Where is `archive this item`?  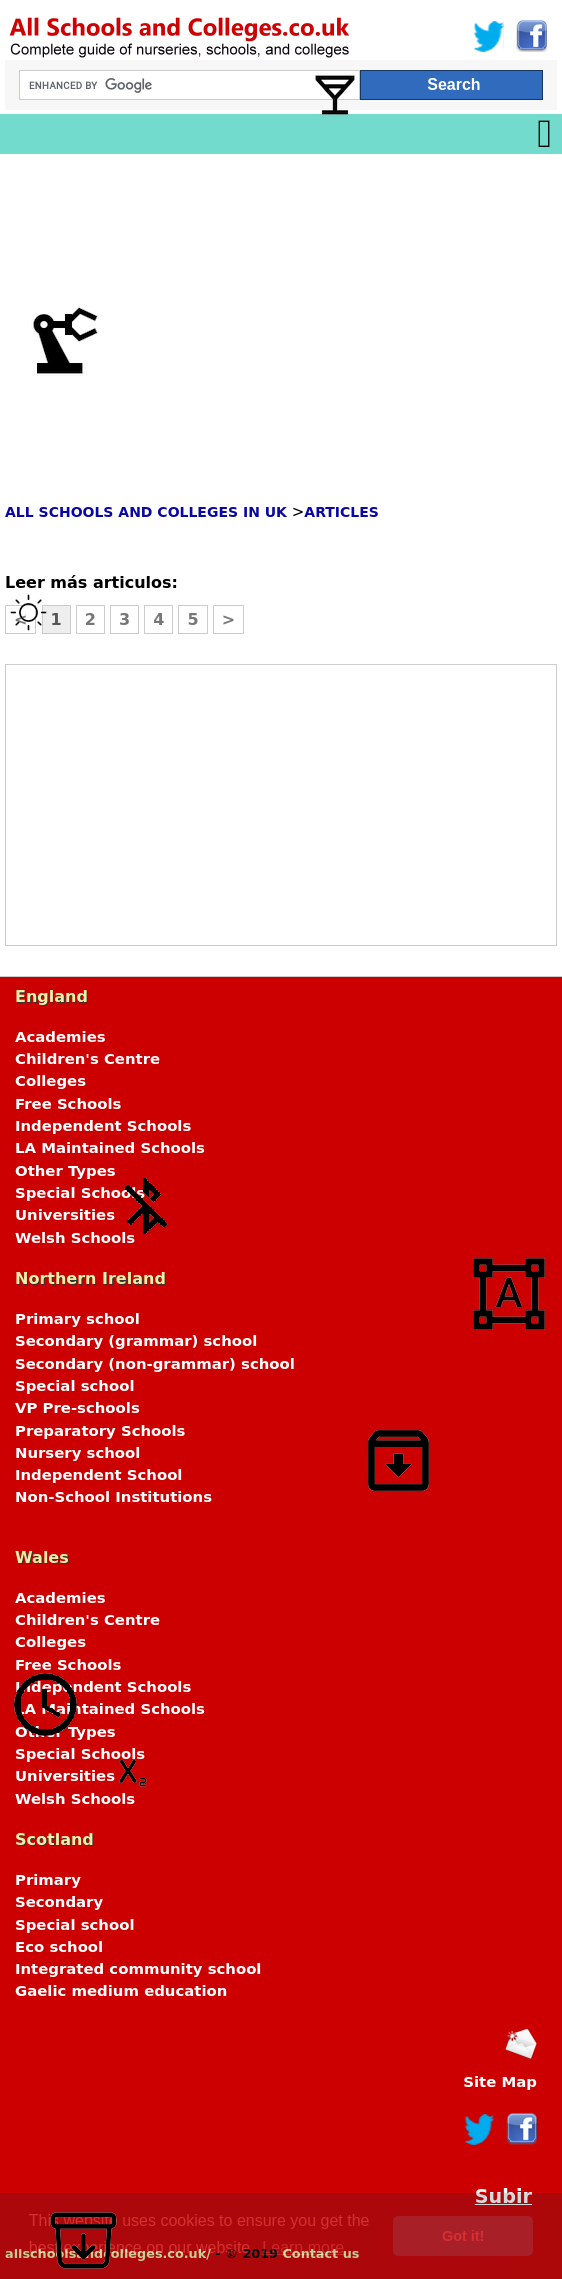 archive this item is located at coordinates (398, 1460).